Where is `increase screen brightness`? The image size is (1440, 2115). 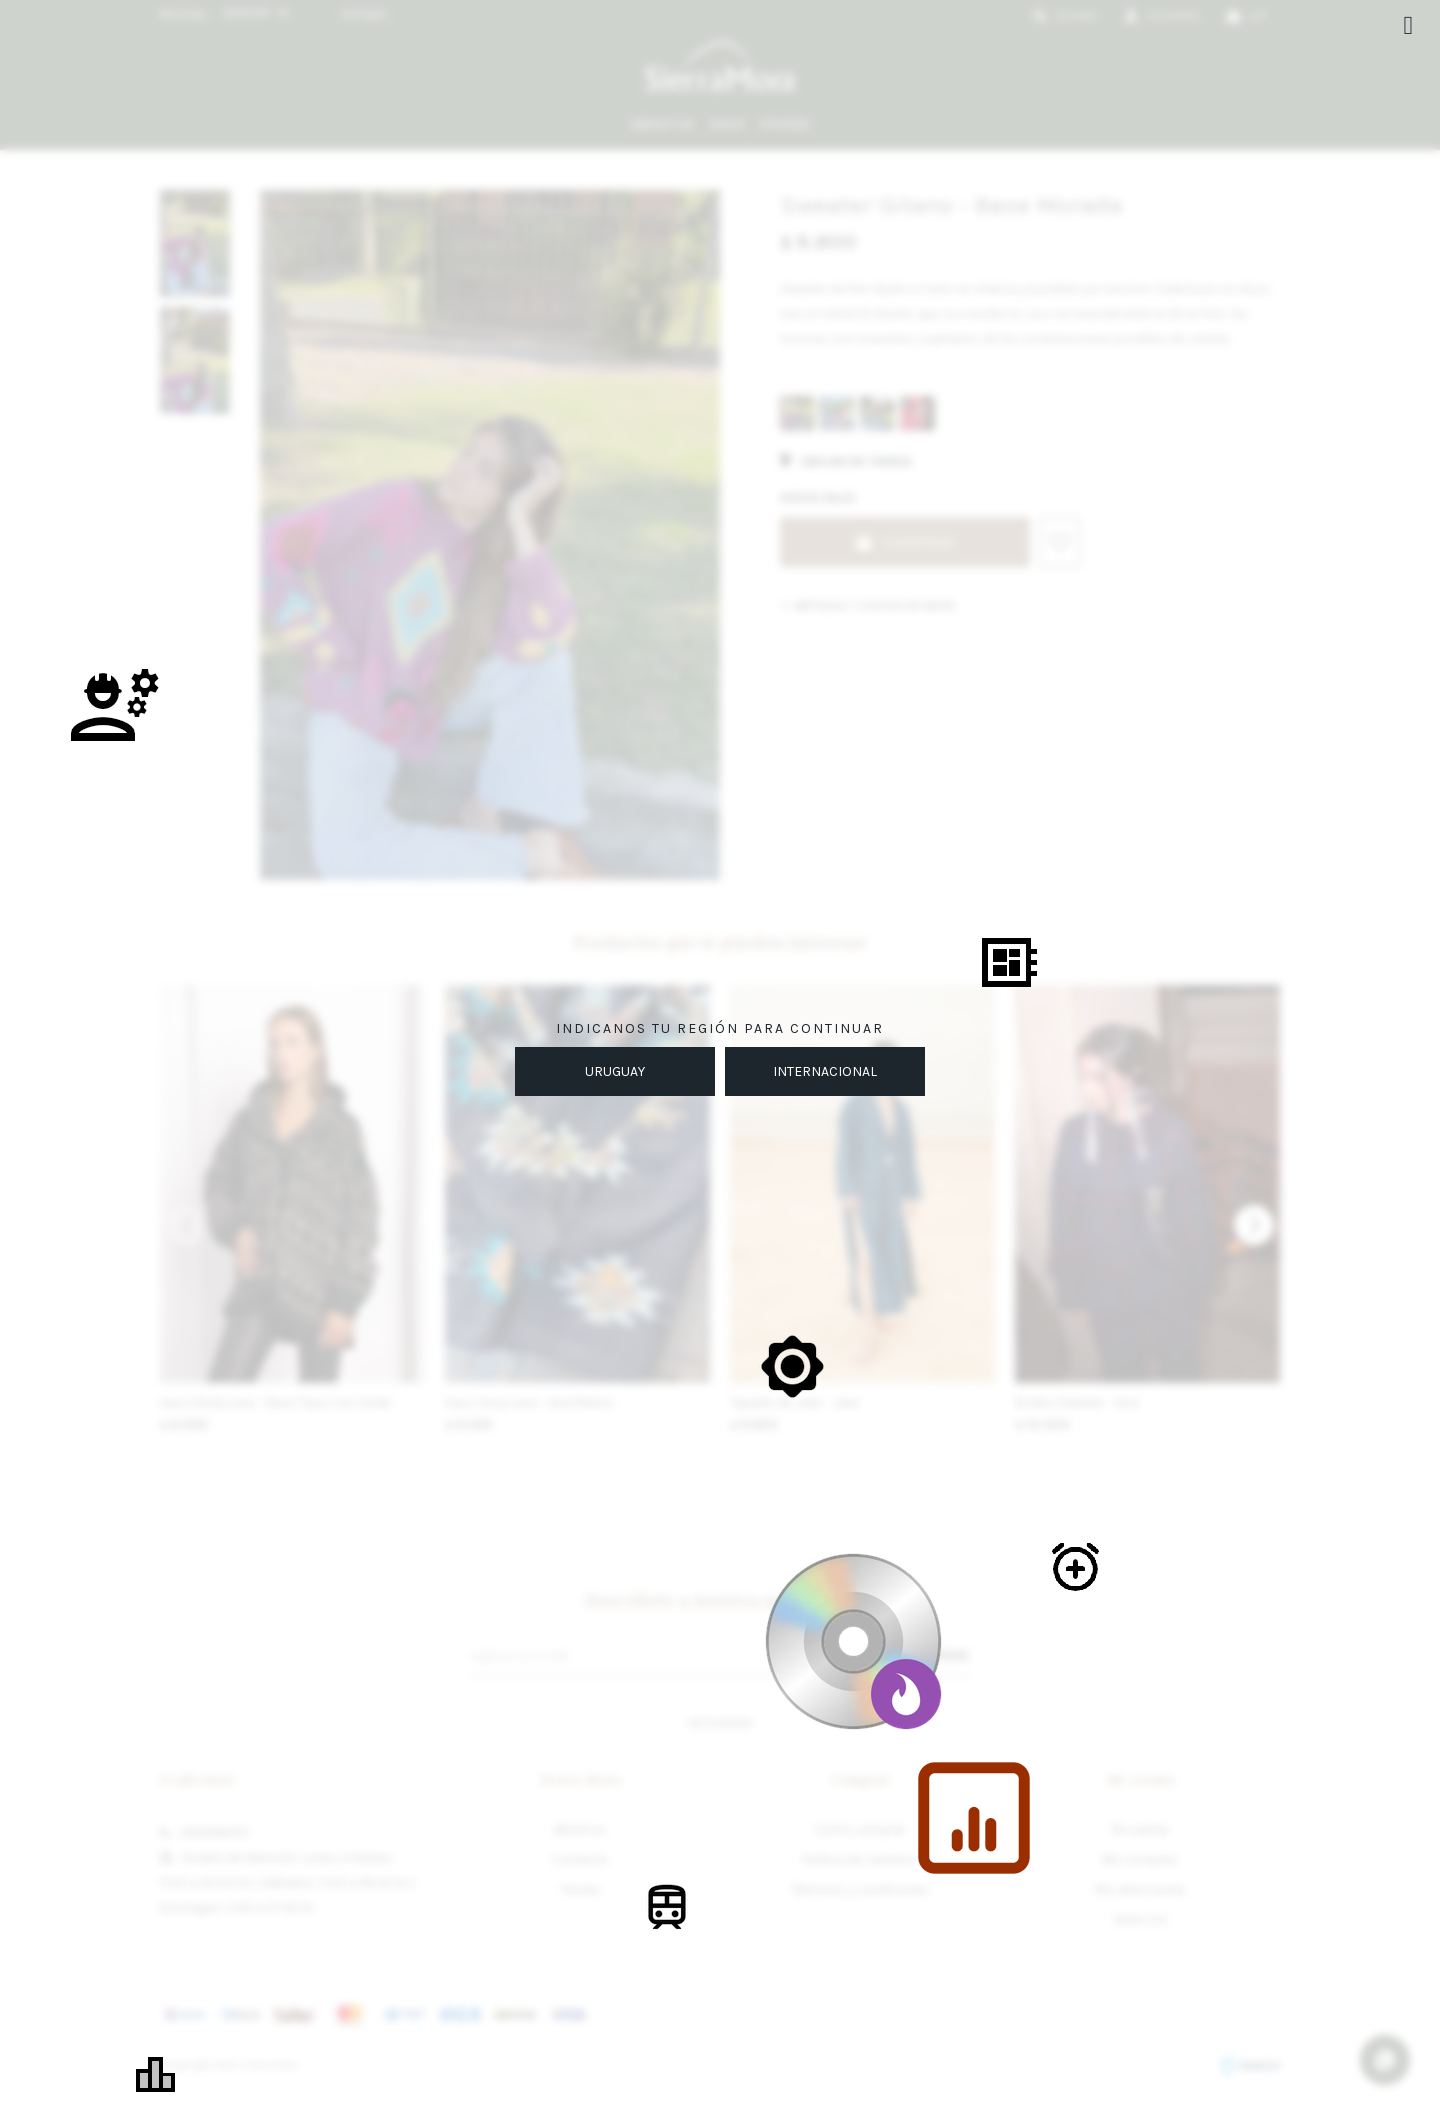
increase screen brightness is located at coordinates (792, 1366).